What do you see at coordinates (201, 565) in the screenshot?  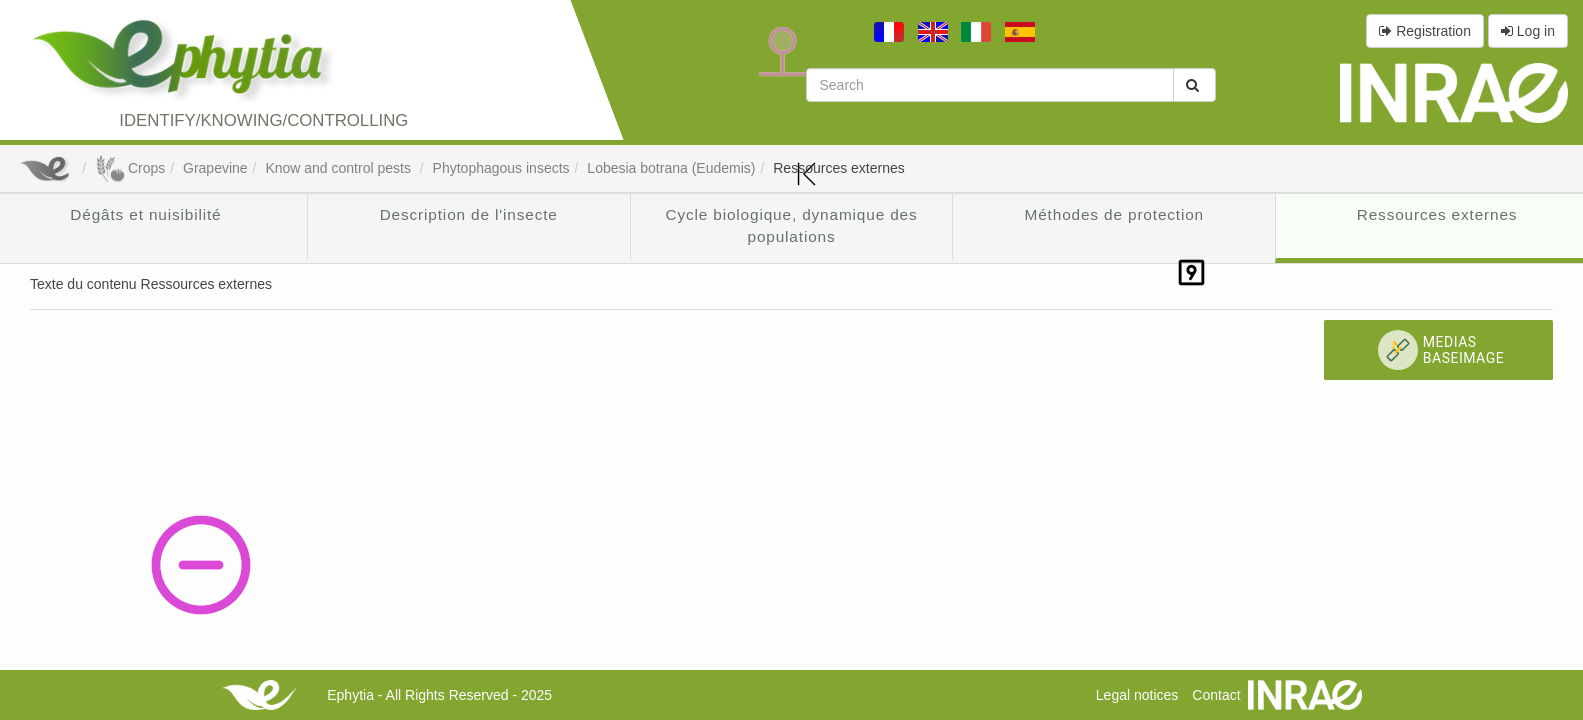 I see `remove an item from a list or collection` at bounding box center [201, 565].